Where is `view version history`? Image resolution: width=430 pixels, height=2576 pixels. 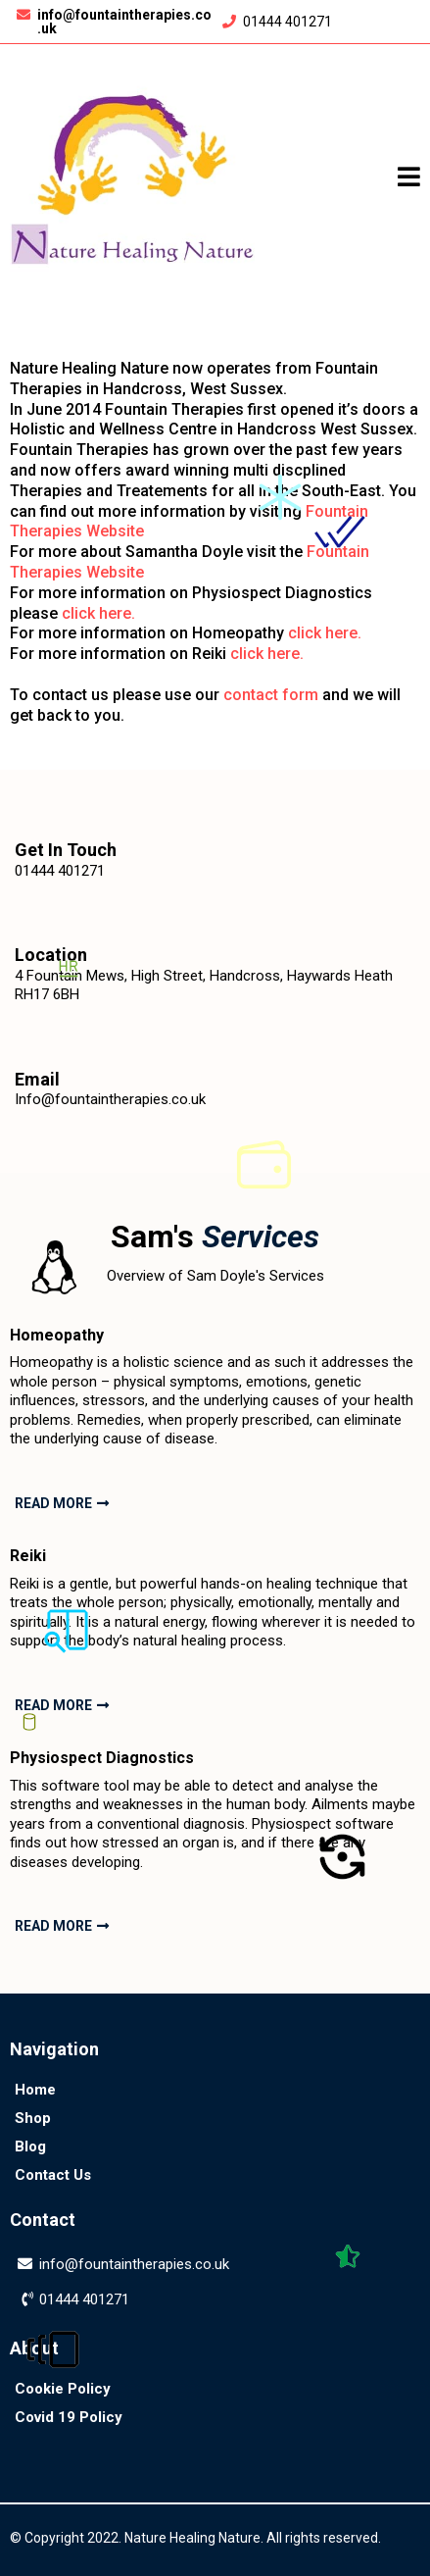 view version history is located at coordinates (53, 2349).